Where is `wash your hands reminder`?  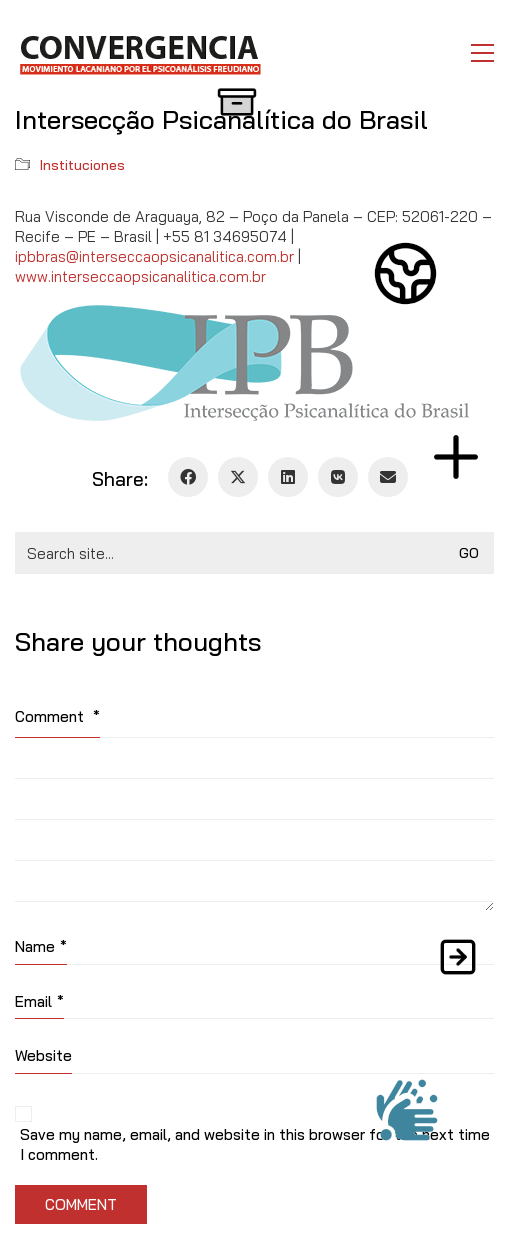 wash your hands reminder is located at coordinates (407, 1110).